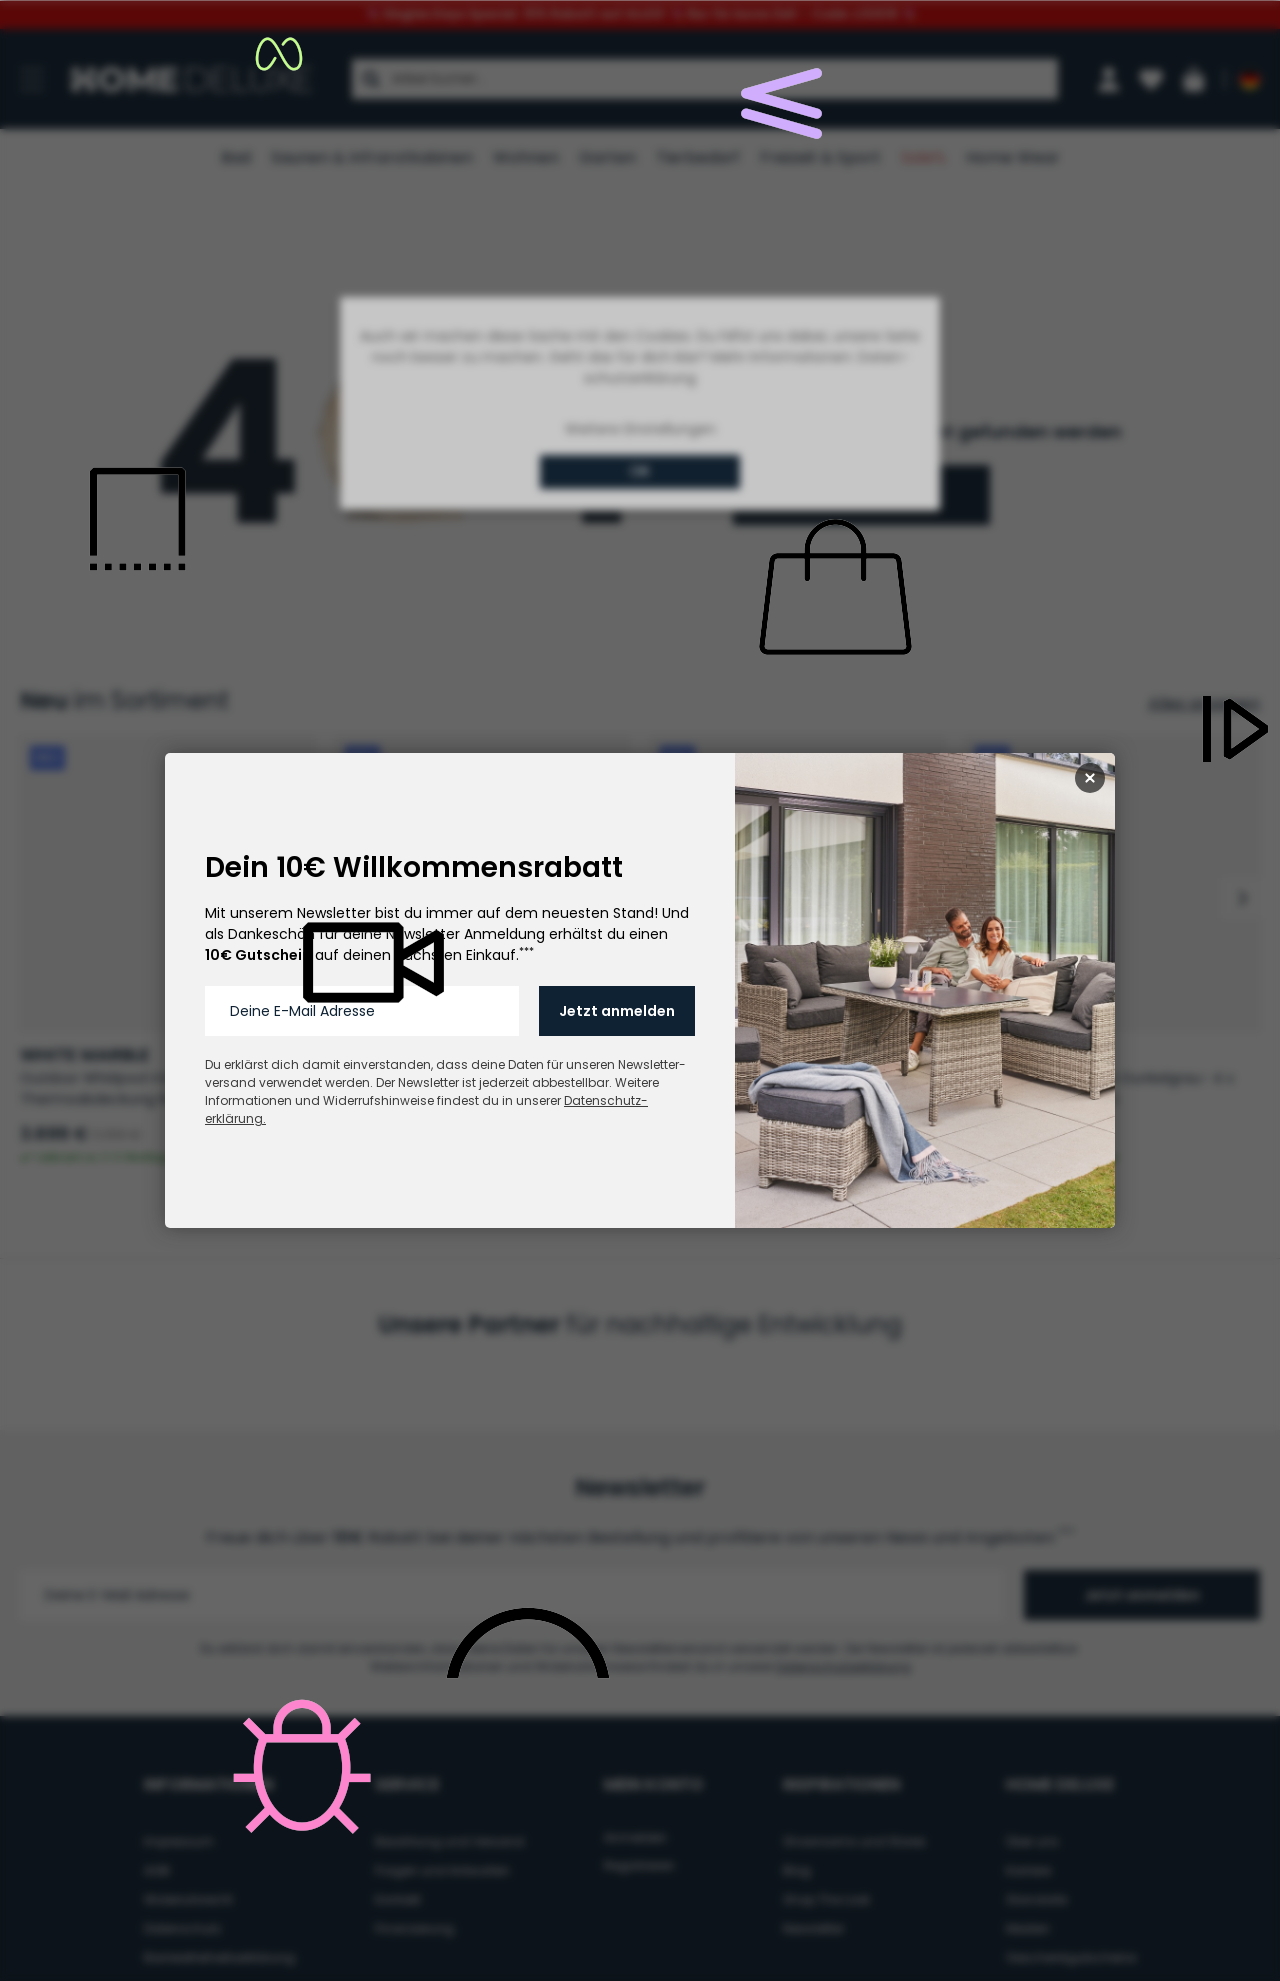 The height and width of the screenshot is (1981, 1280). Describe the element at coordinates (528, 1690) in the screenshot. I see `indicates content is loading` at that location.